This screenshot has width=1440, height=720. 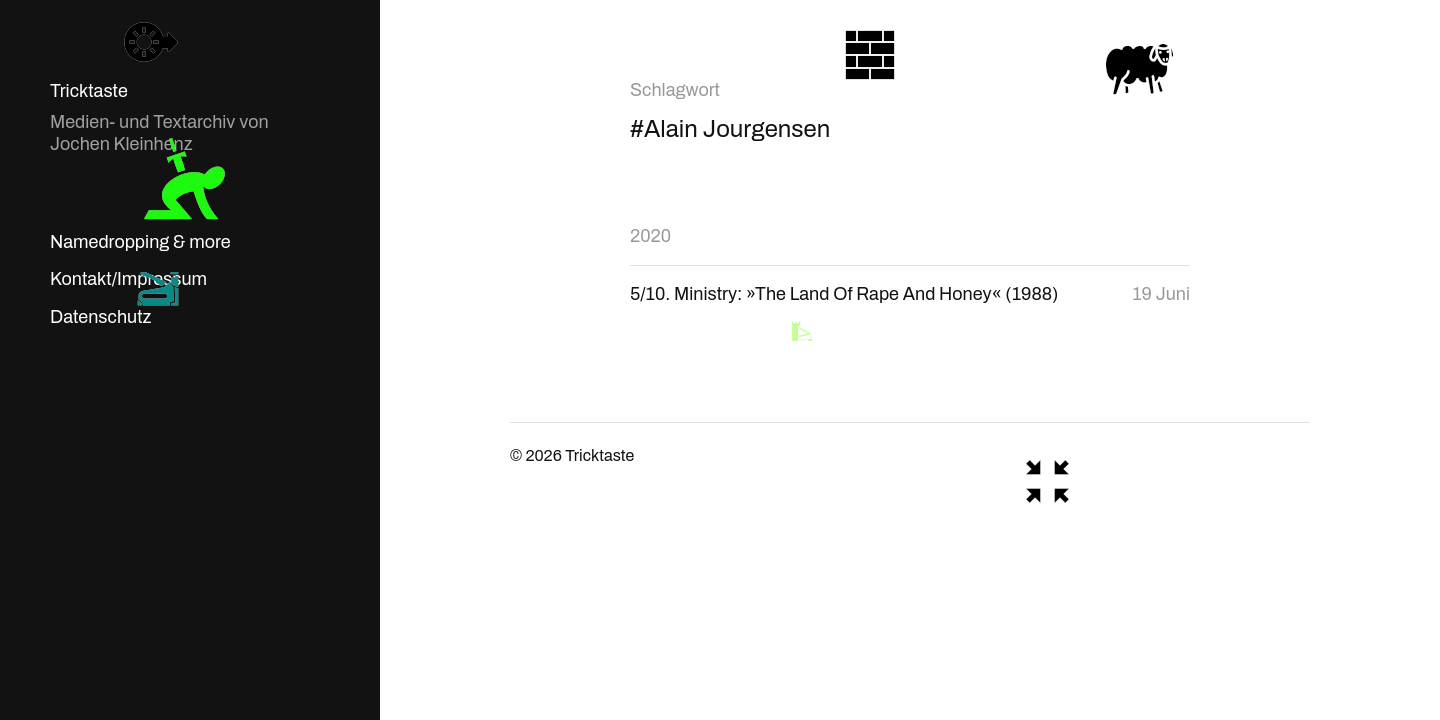 I want to click on indicates a wall or barrier element in a game, so click(x=870, y=55).